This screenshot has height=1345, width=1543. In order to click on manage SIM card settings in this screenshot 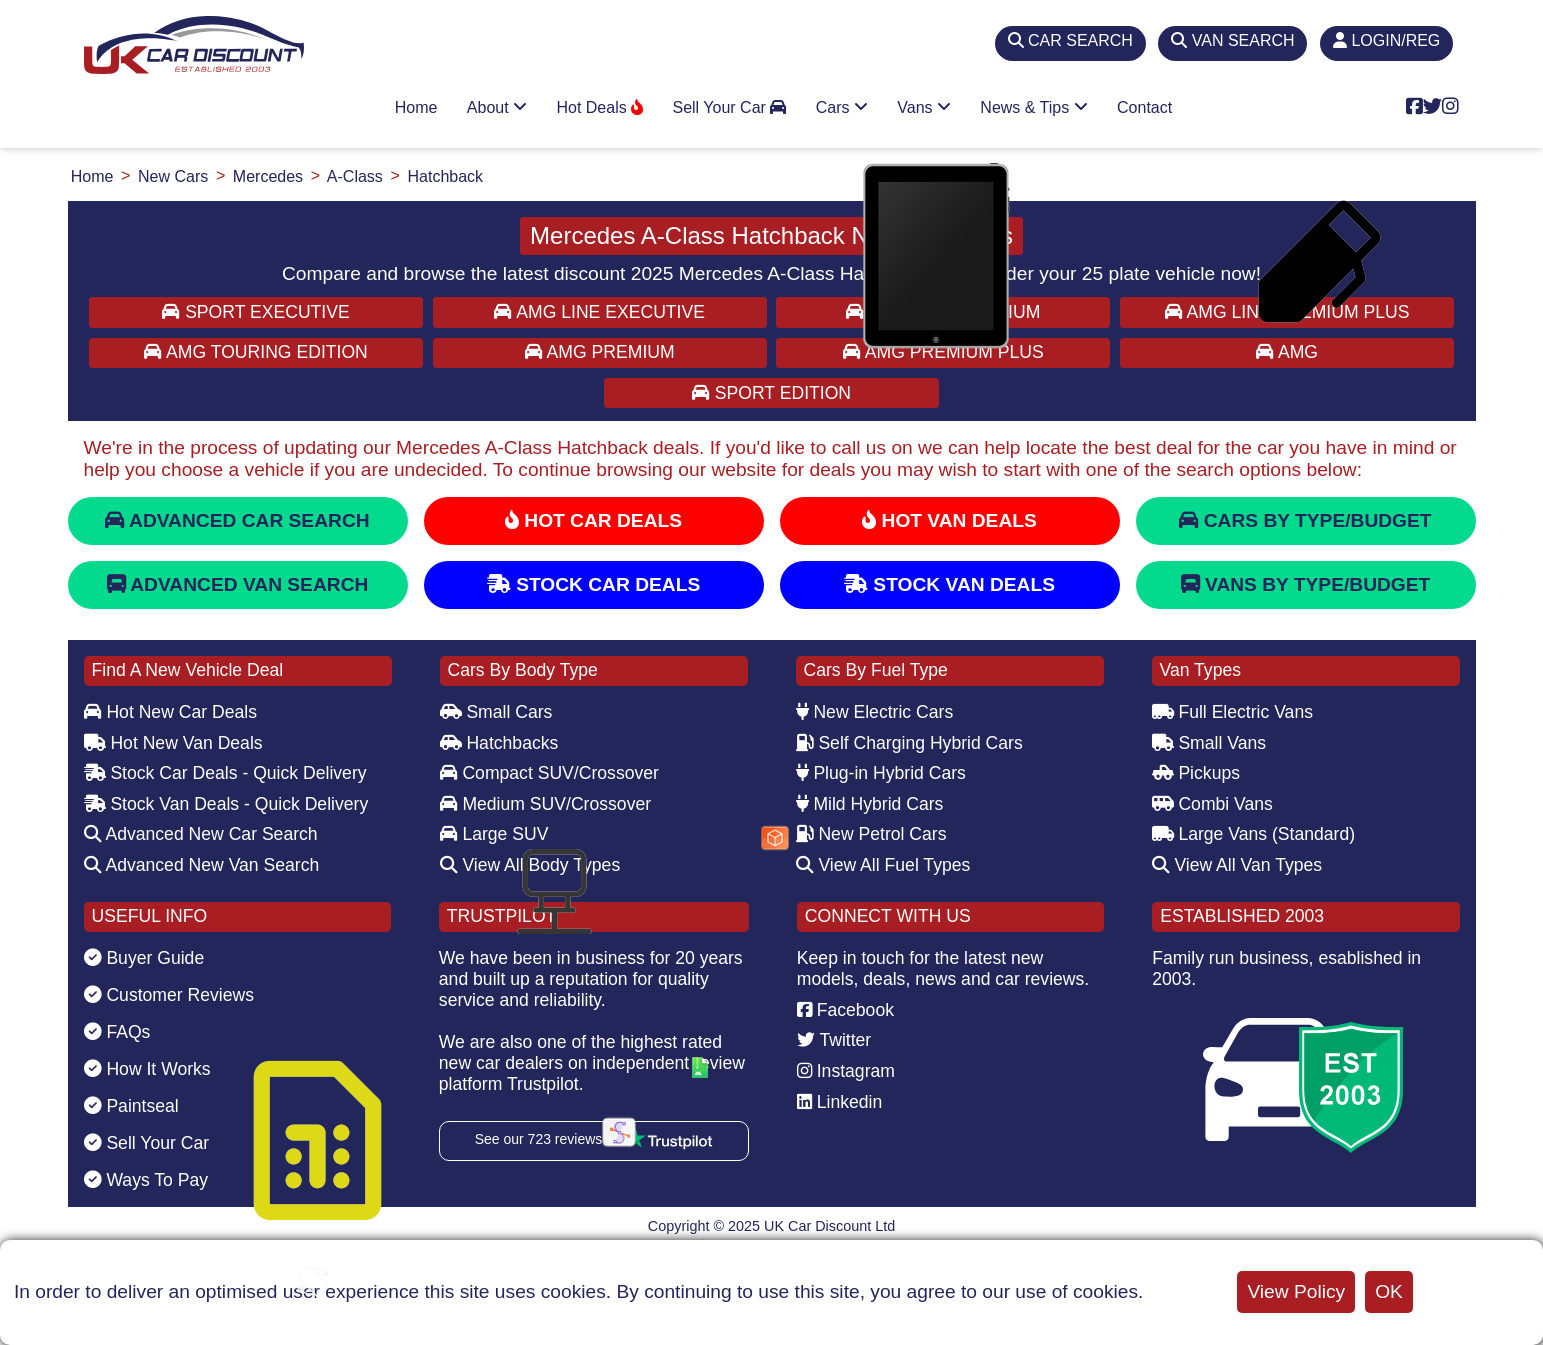, I will do `click(317, 1140)`.